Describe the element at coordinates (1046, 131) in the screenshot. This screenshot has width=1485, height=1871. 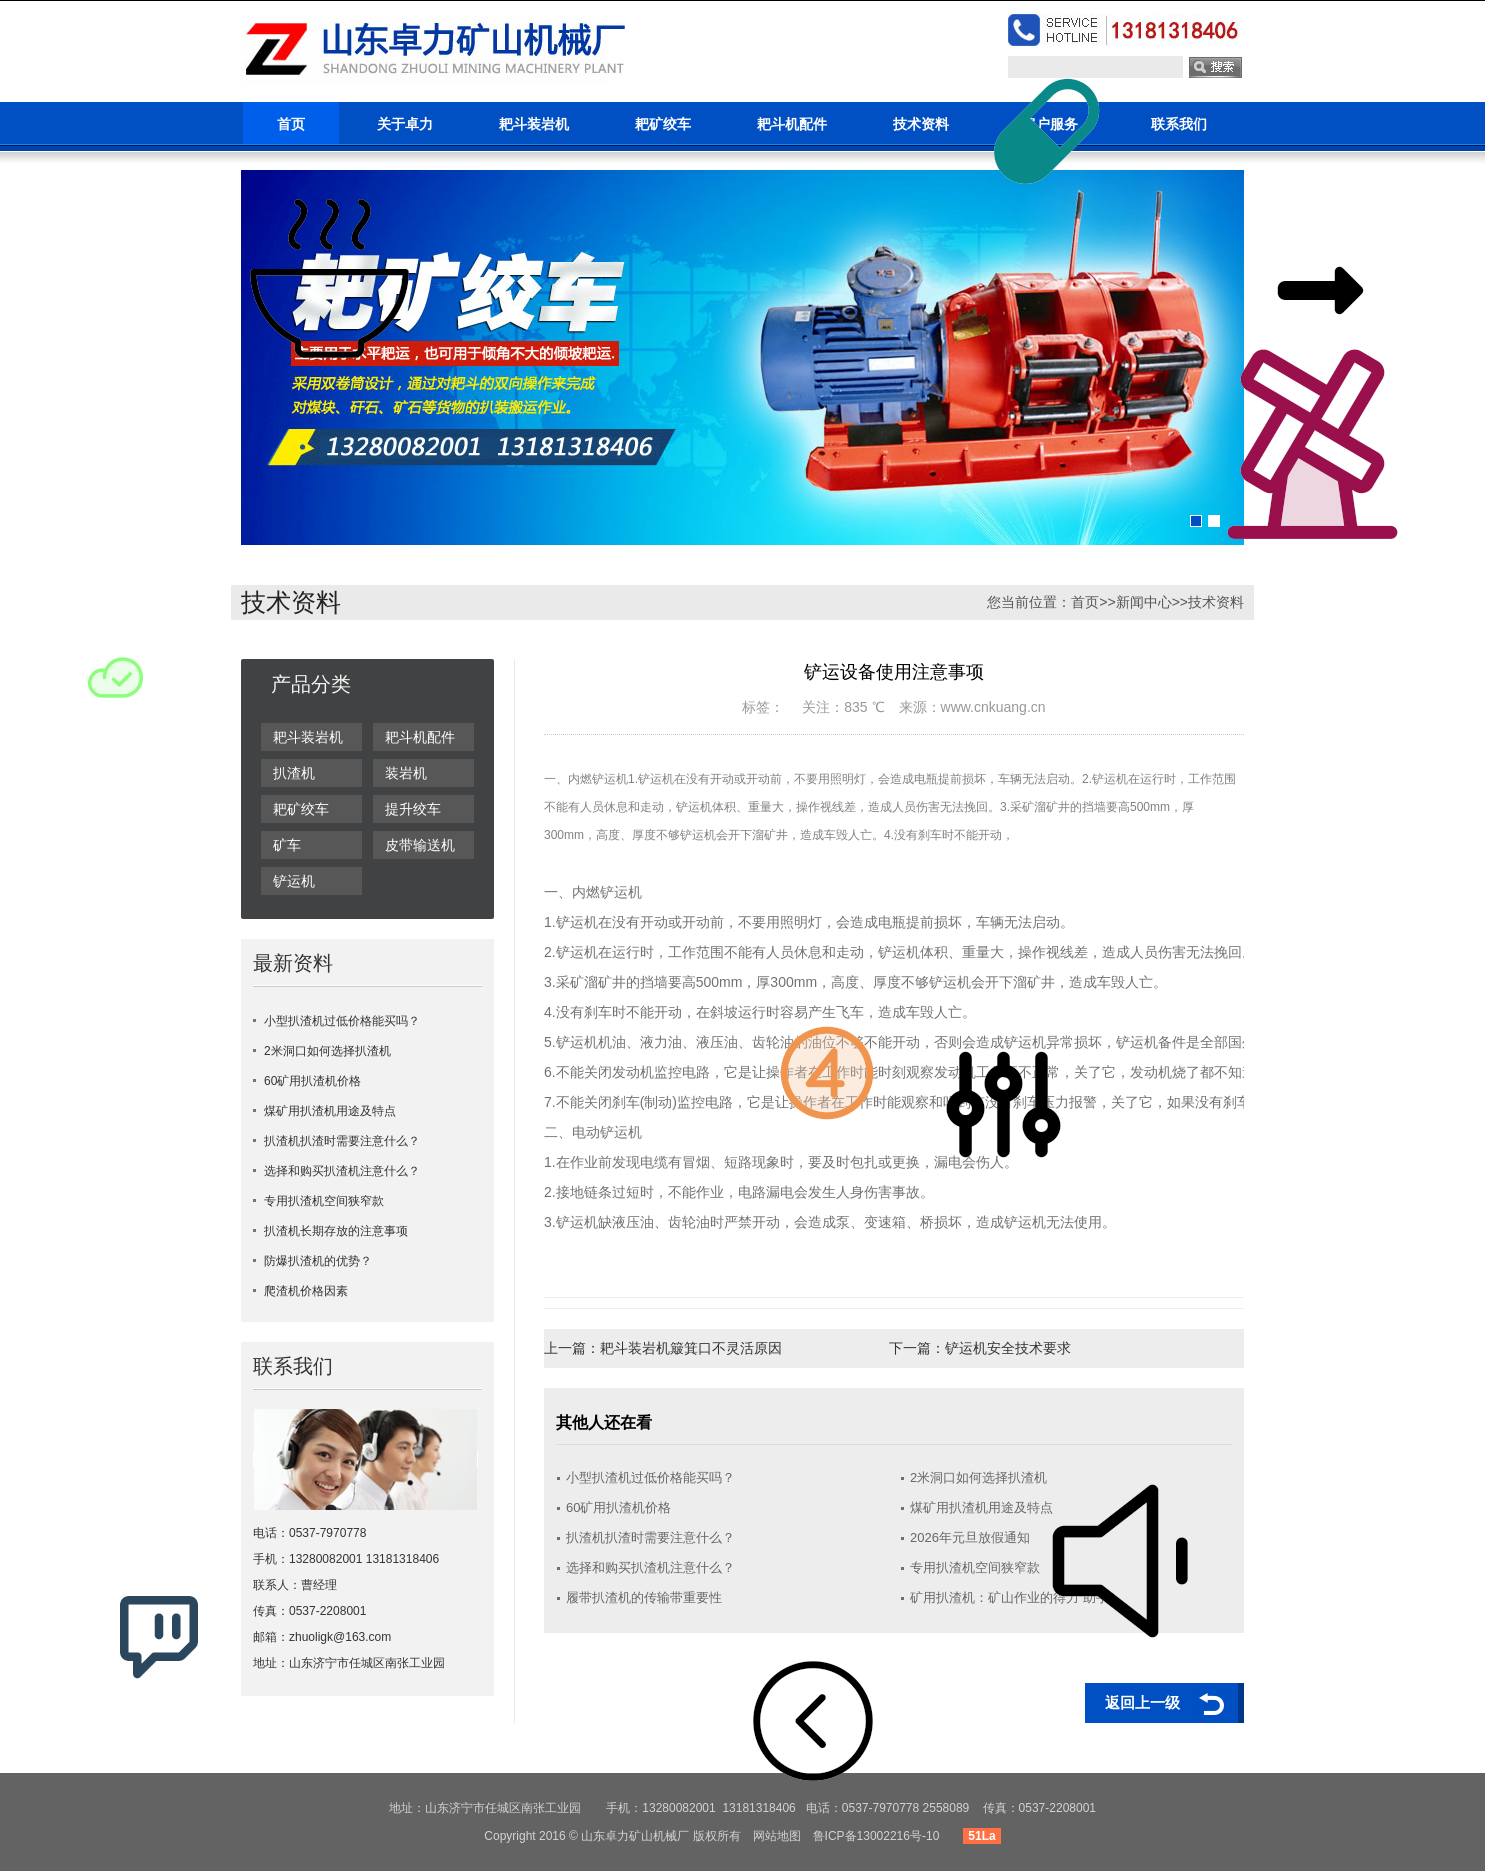
I see `access medication reminders or health settings` at that location.